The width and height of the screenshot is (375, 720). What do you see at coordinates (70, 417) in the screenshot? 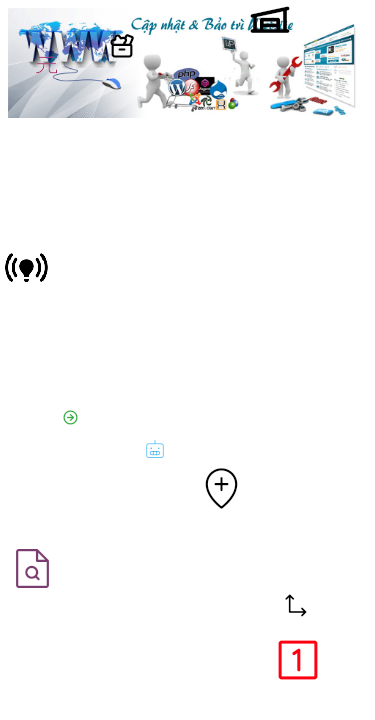
I see `proceed to the next step` at bounding box center [70, 417].